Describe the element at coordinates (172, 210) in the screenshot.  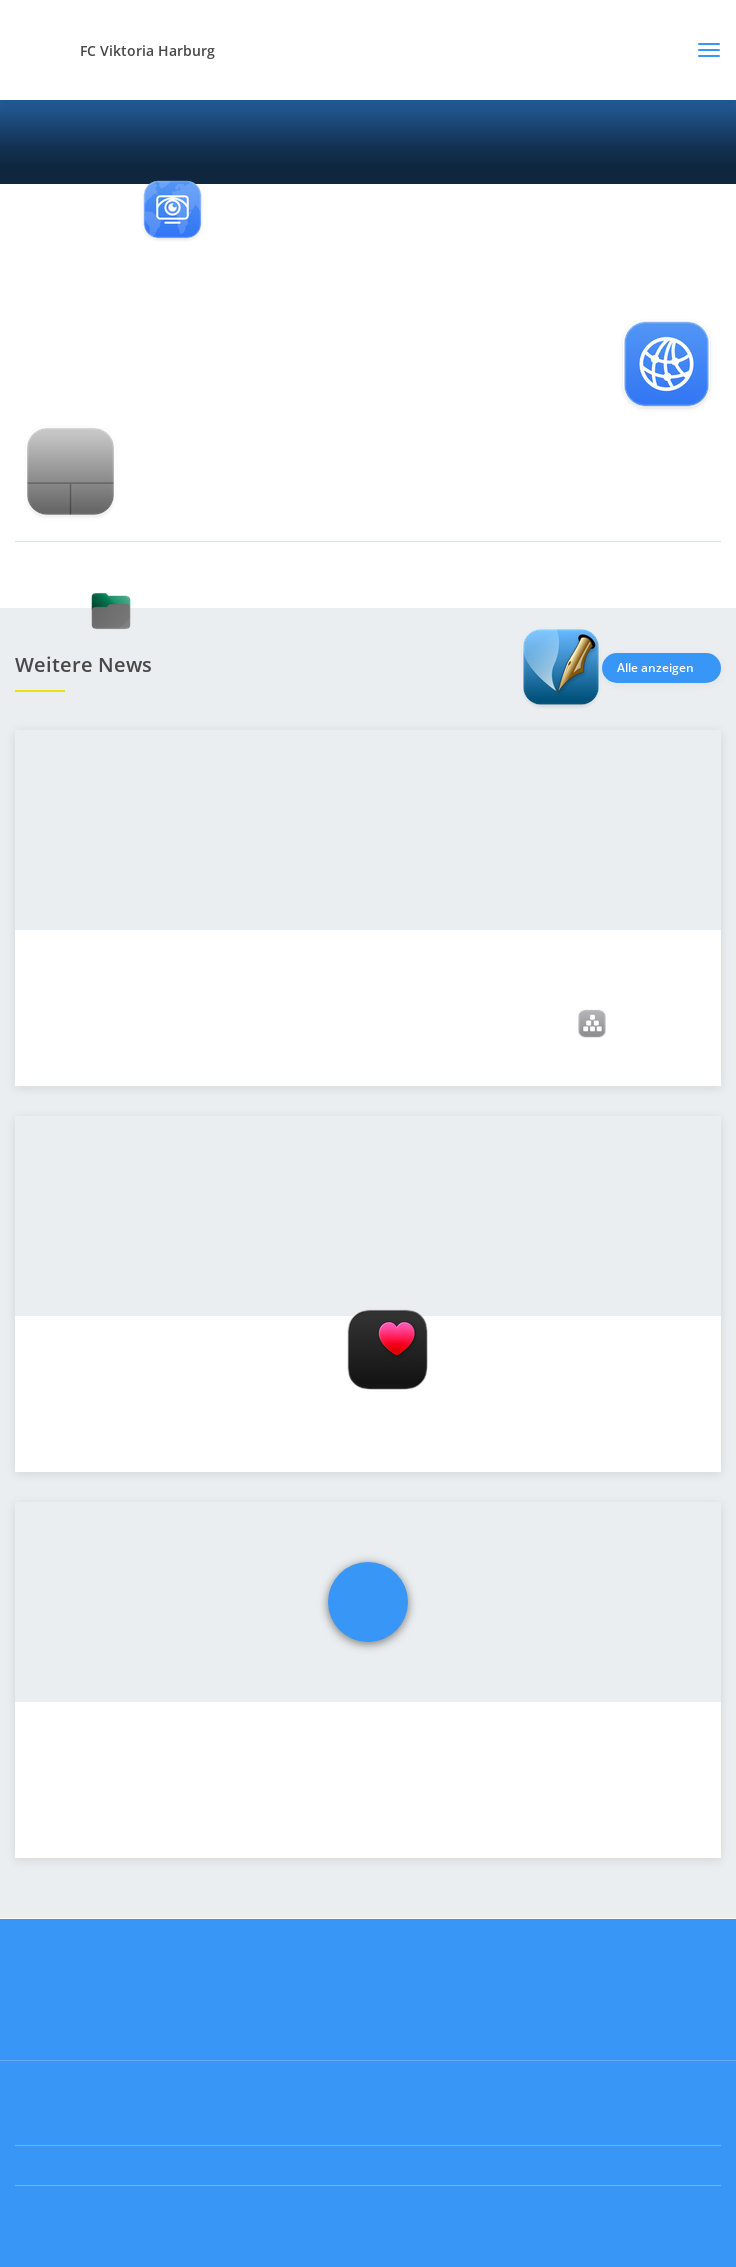
I see `access remote desktop or screen sharing settings` at that location.